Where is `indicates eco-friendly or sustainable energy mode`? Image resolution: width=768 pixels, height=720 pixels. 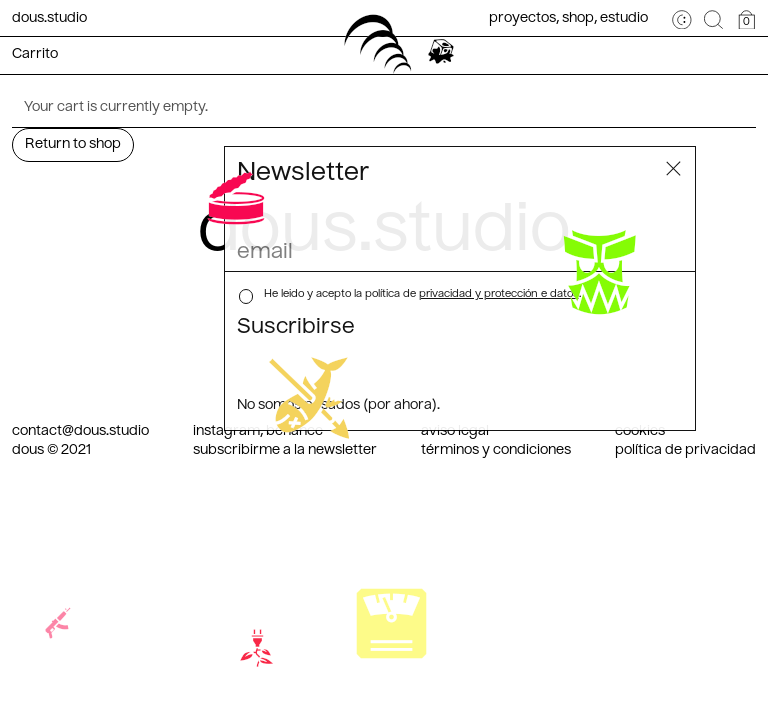 indicates eco-friendly or sustainable energy mode is located at coordinates (257, 647).